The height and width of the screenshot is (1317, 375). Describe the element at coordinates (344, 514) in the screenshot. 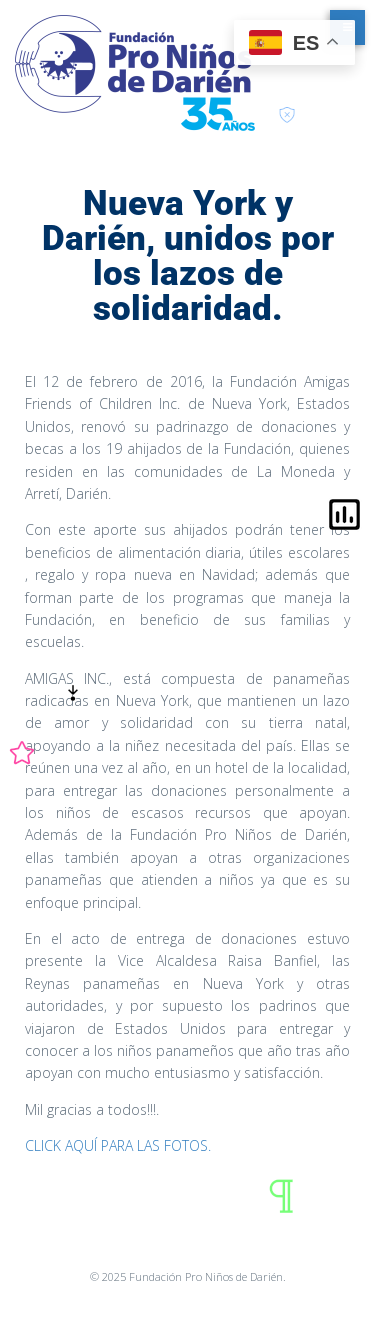

I see `insert a chart or graph into a document` at that location.